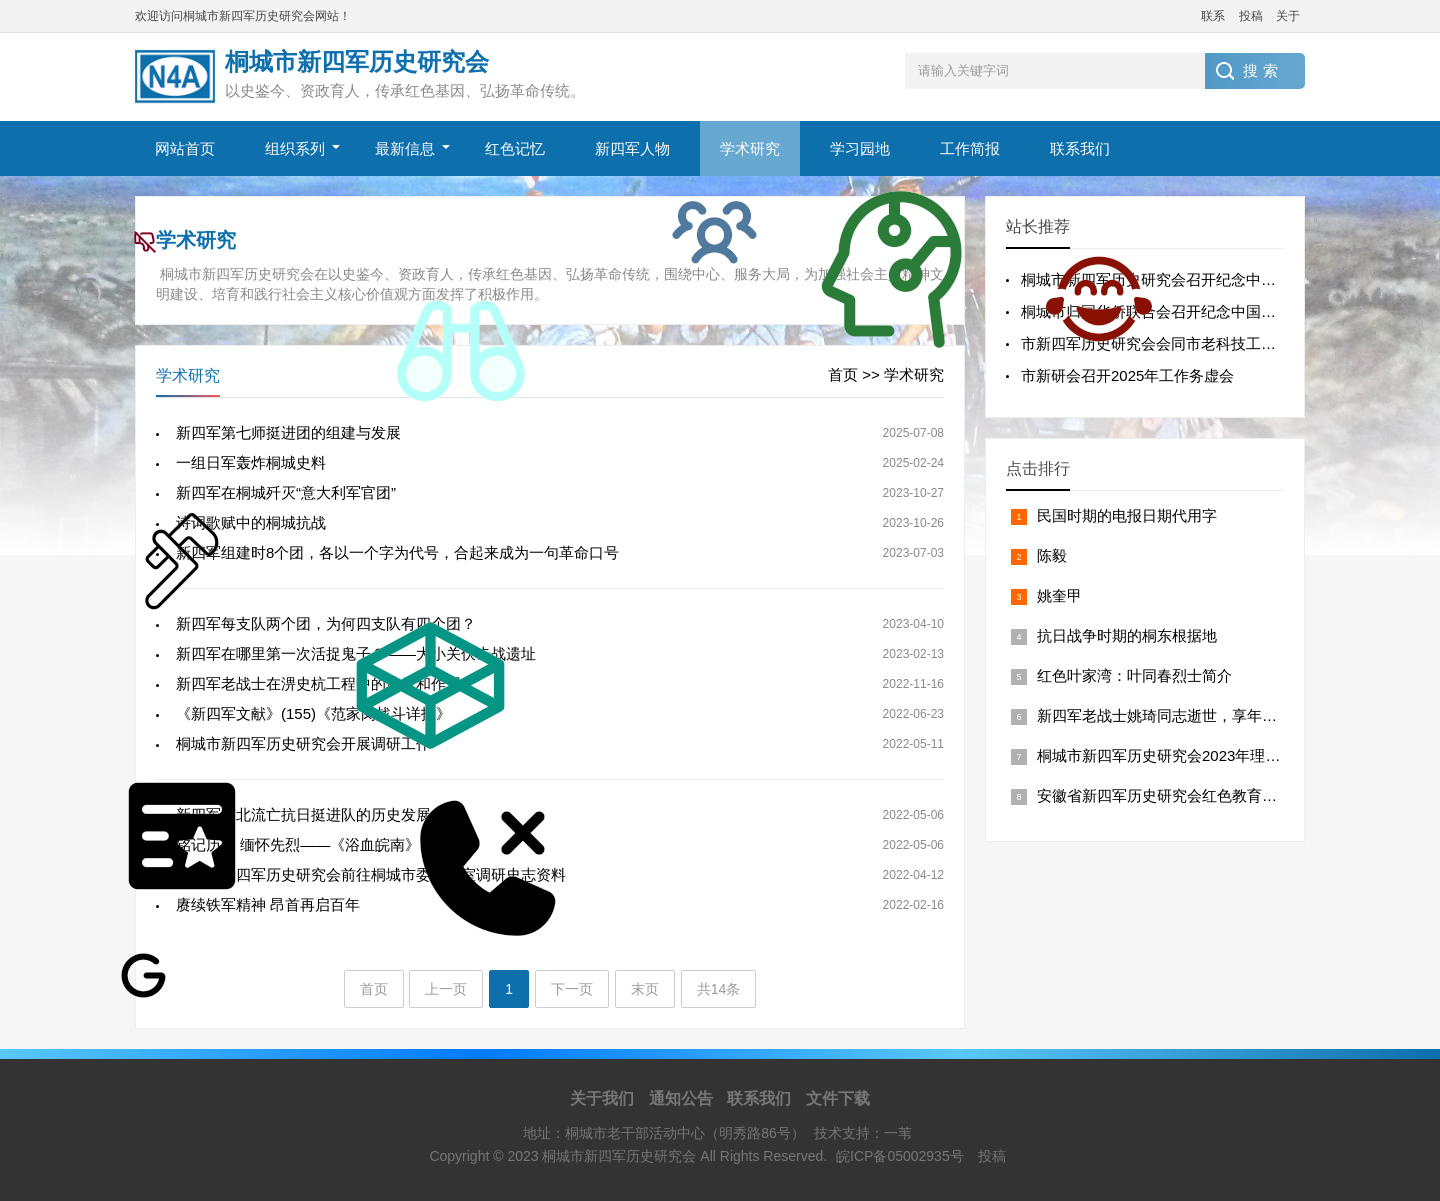 This screenshot has height=1201, width=1440. What do you see at coordinates (490, 865) in the screenshot?
I see `end or decline a phone call` at bounding box center [490, 865].